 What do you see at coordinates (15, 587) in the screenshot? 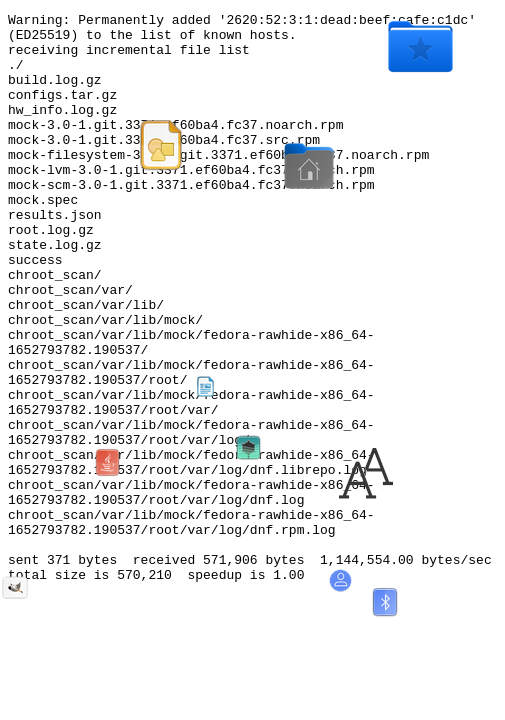
I see `a compressed GIMP image file` at bounding box center [15, 587].